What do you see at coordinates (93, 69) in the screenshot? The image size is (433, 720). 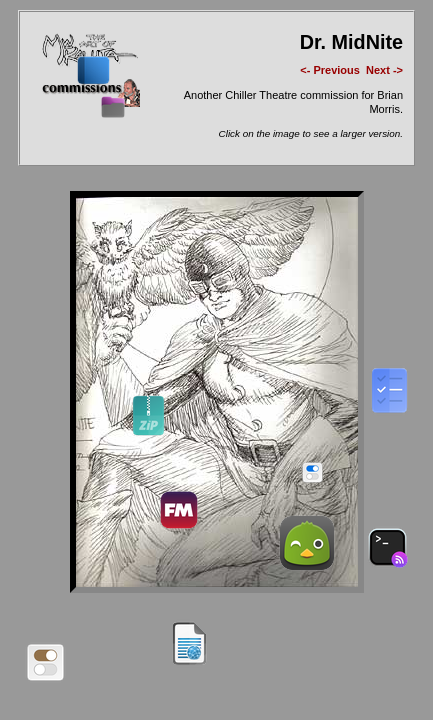 I see `access the desktop folder` at bounding box center [93, 69].